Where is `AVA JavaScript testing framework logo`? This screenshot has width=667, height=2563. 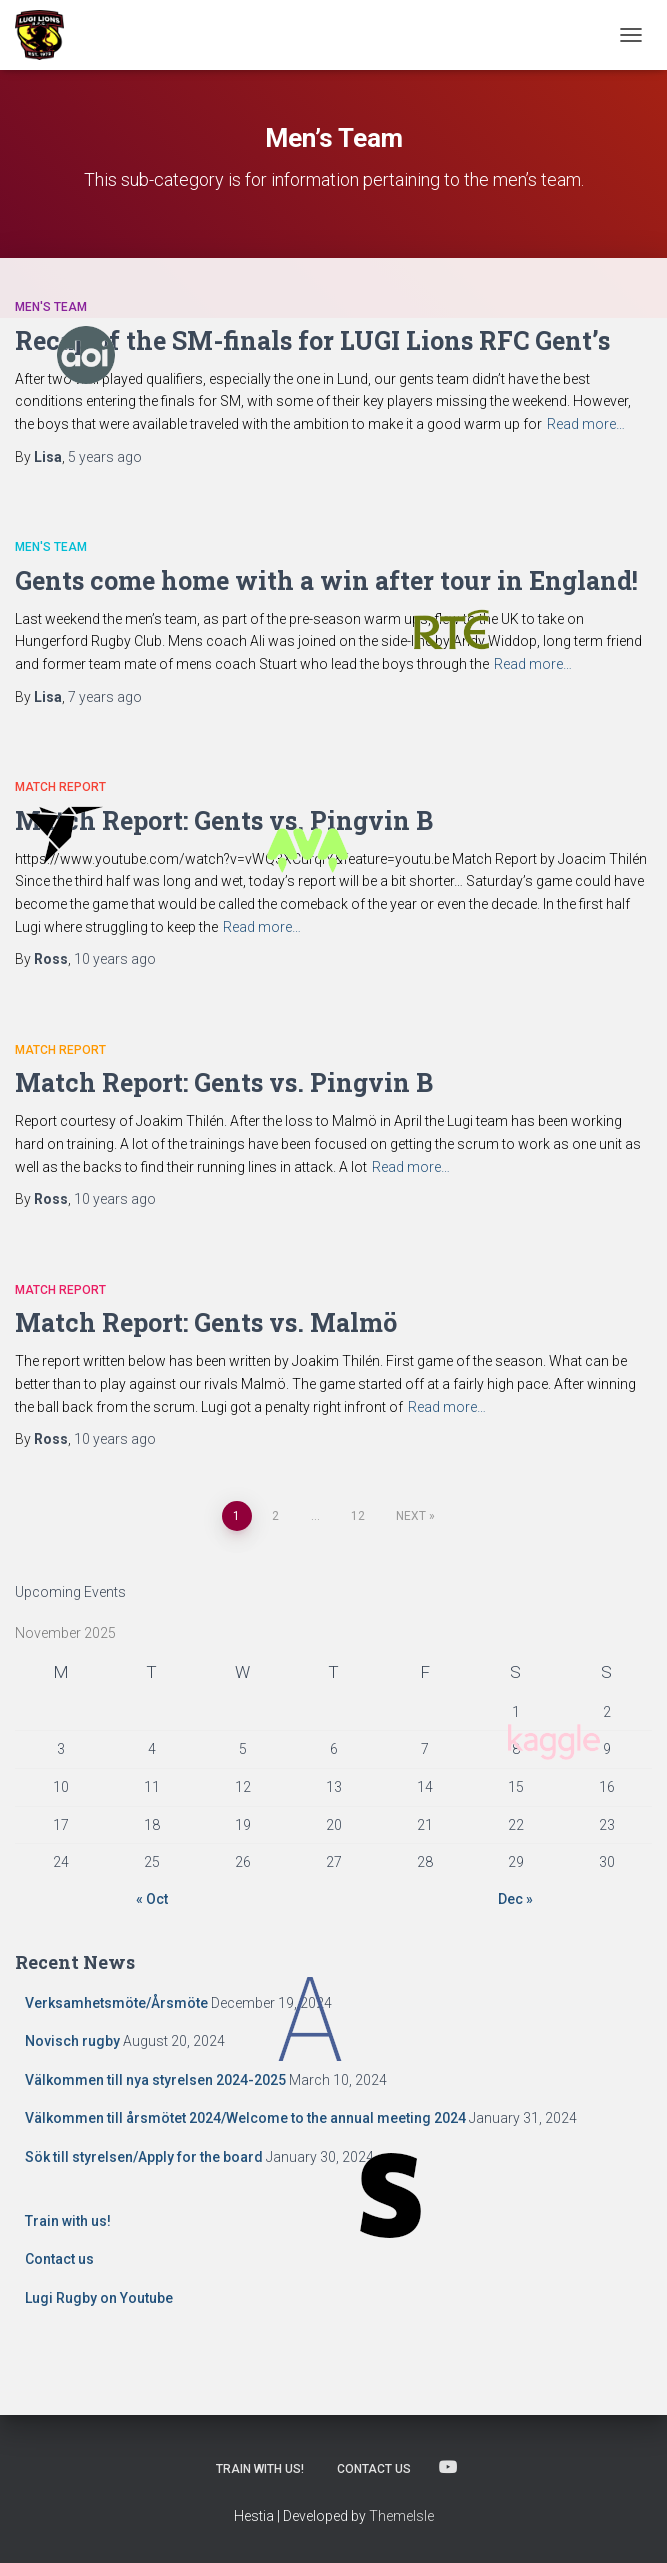
AVA JavaScript testing framework logo is located at coordinates (307, 850).